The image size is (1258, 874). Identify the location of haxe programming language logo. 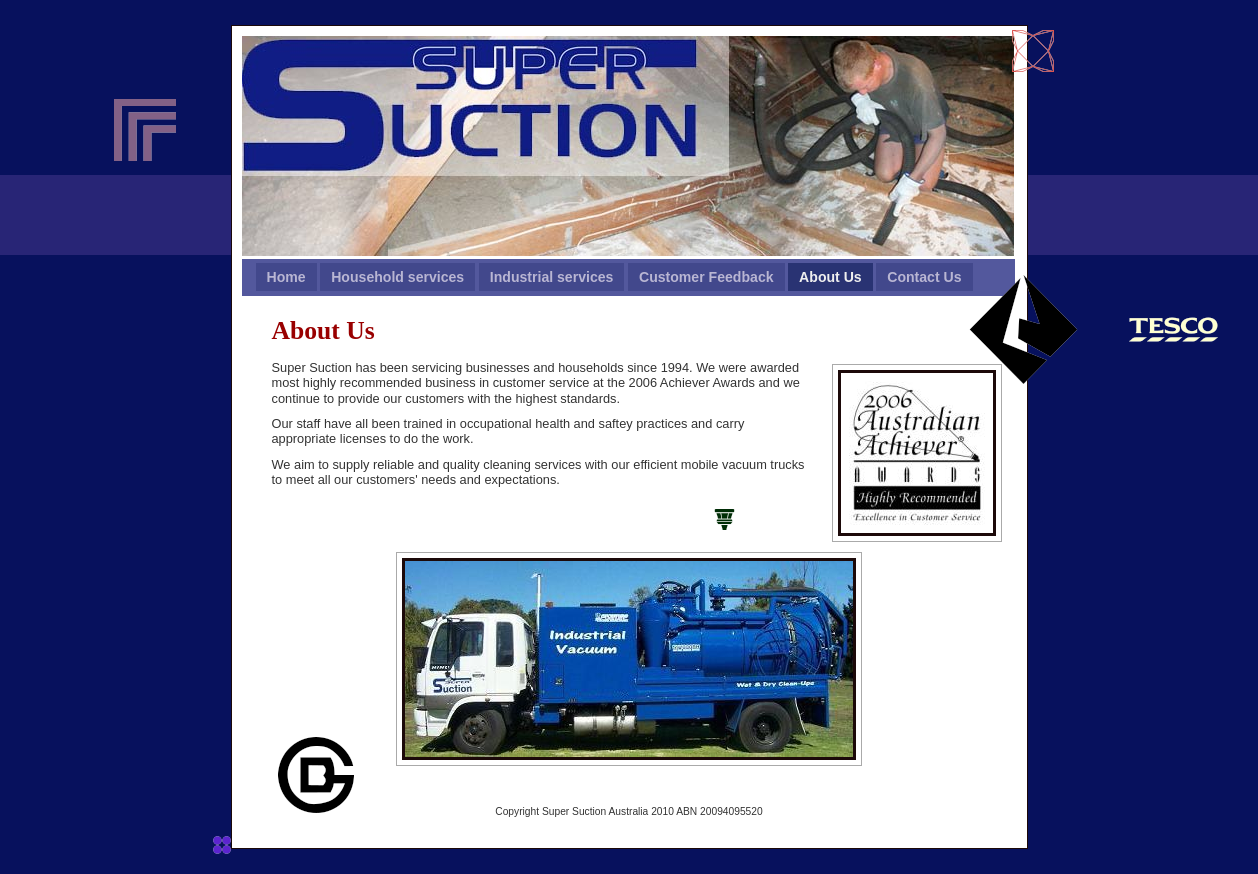
(1033, 51).